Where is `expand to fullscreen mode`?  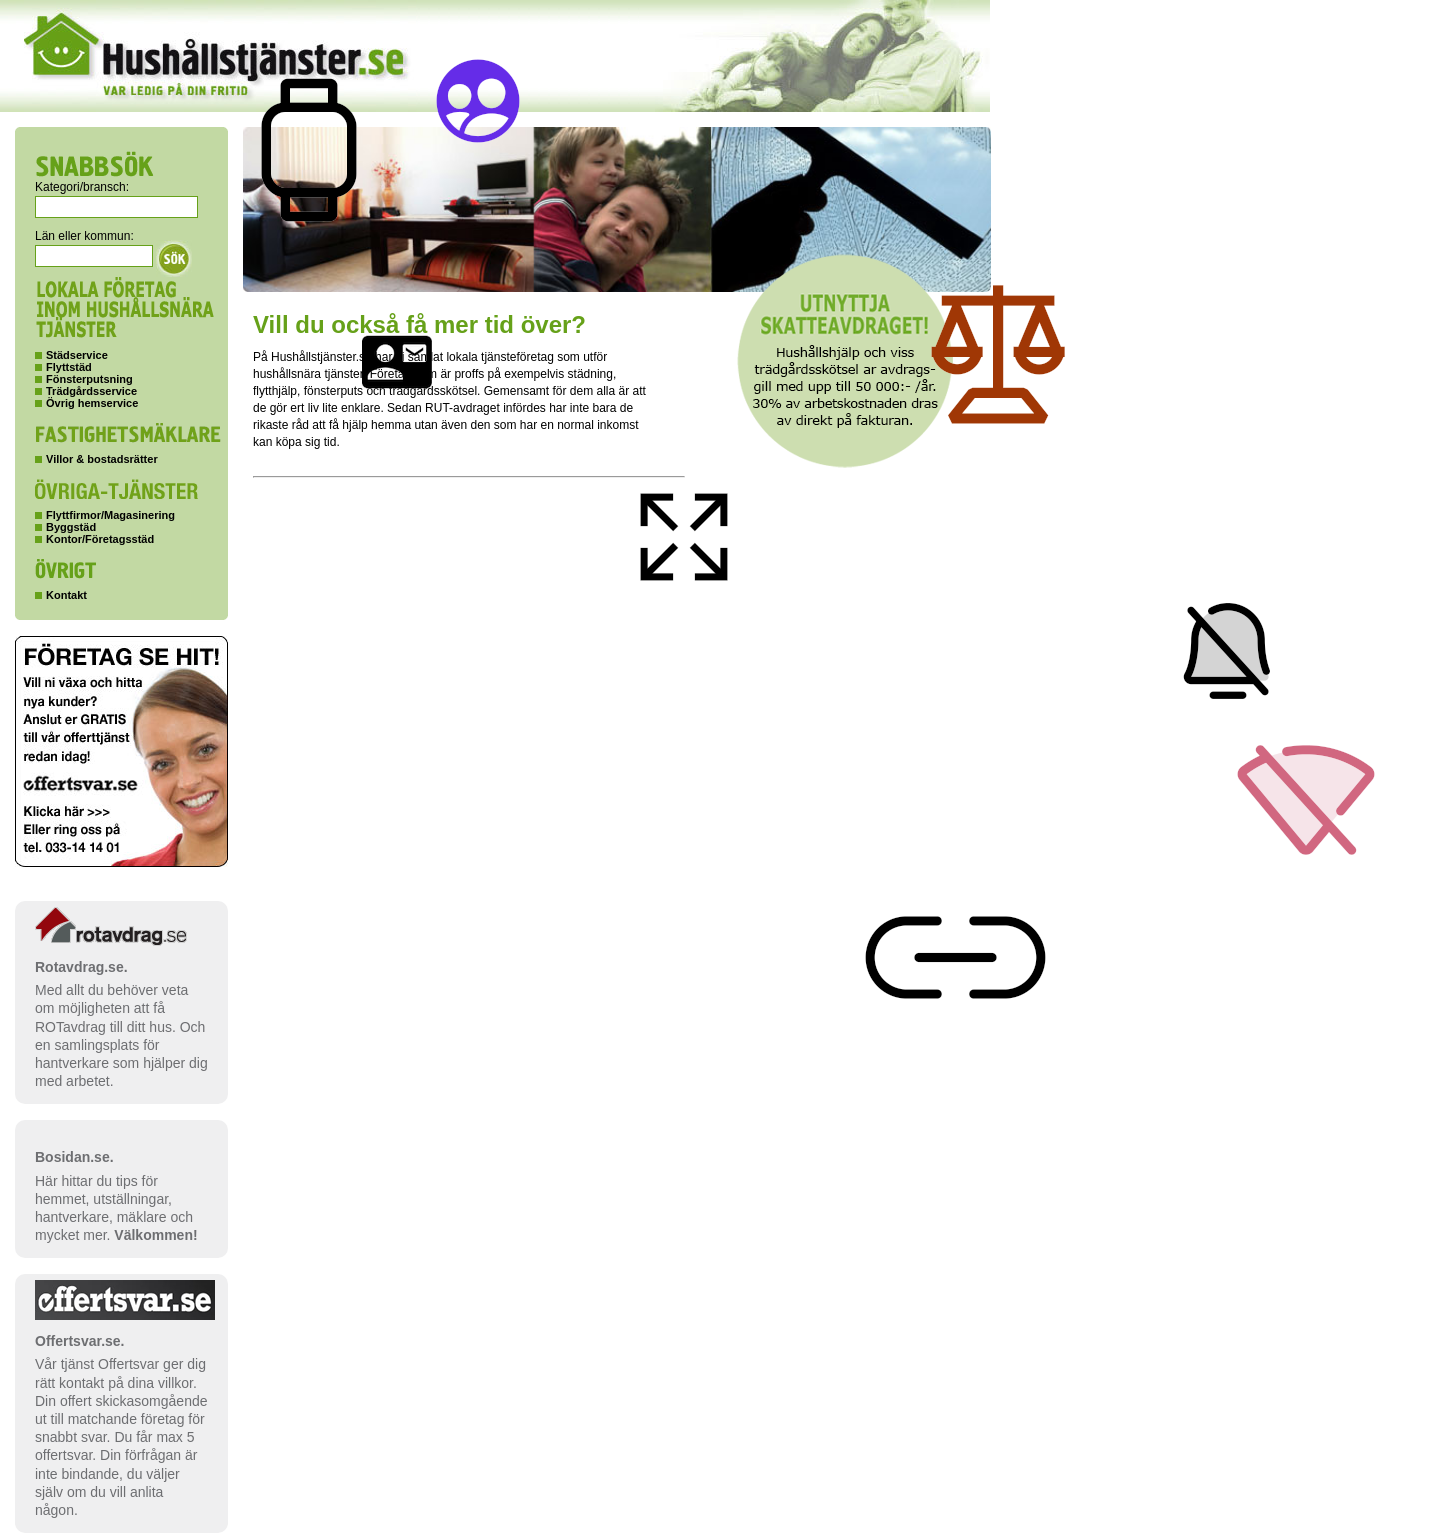 expand to fullscreen mode is located at coordinates (684, 537).